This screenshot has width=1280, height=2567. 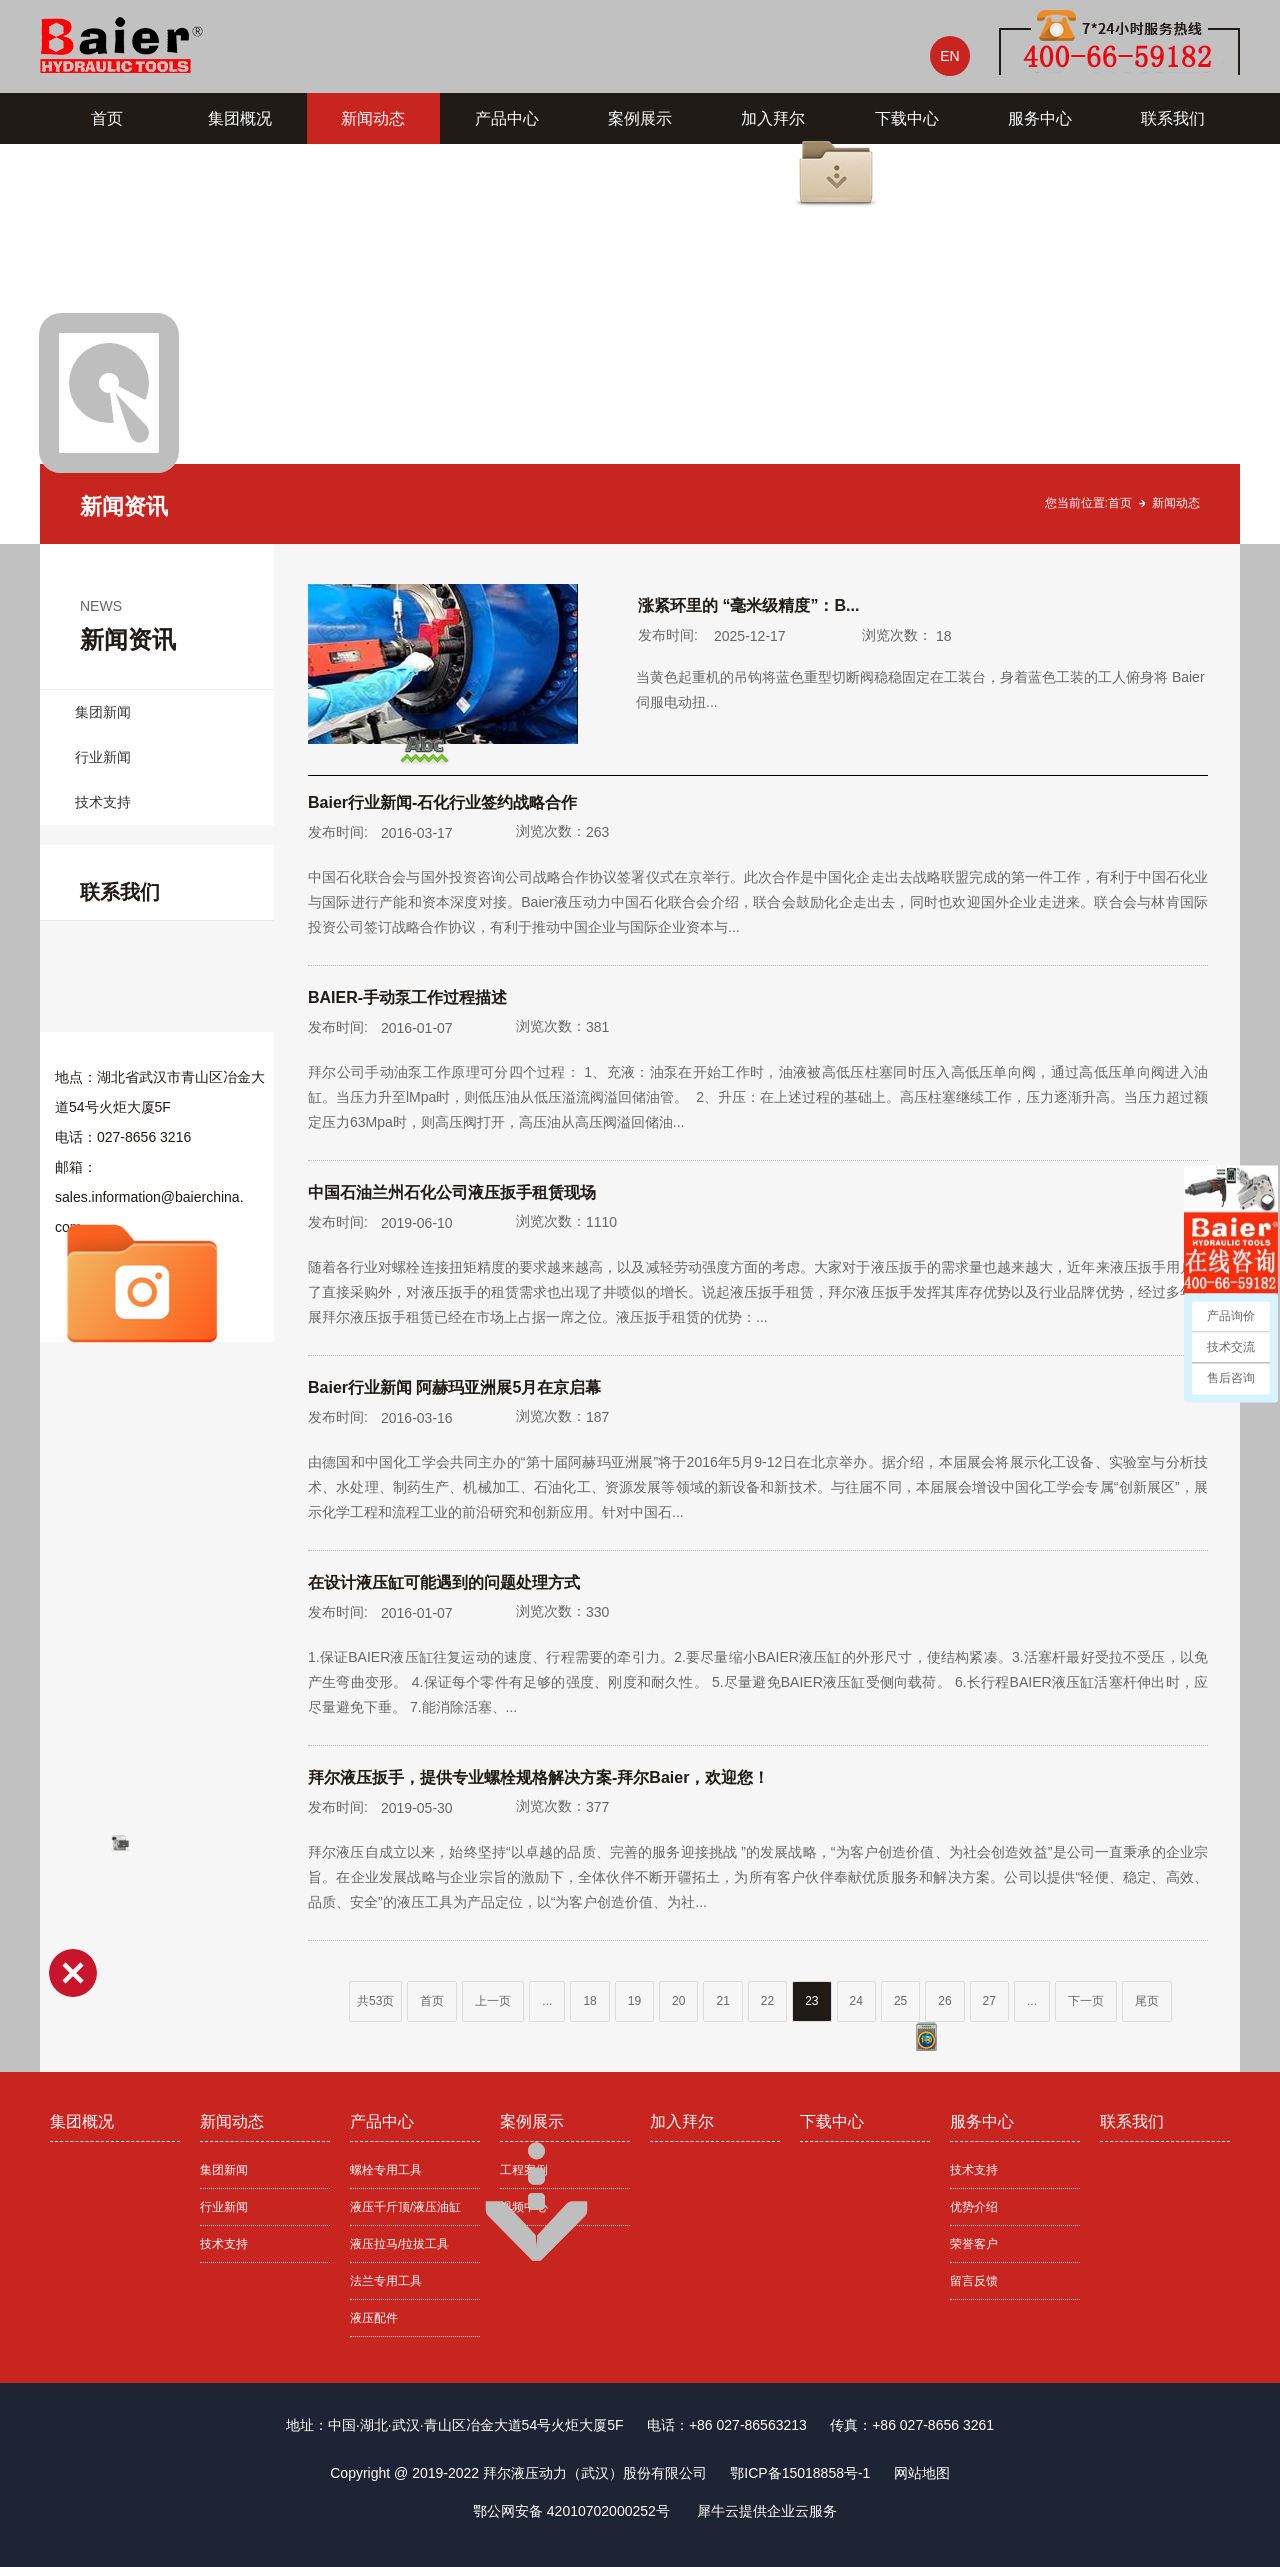 What do you see at coordinates (536, 2201) in the screenshot?
I see `open downloads folder` at bounding box center [536, 2201].